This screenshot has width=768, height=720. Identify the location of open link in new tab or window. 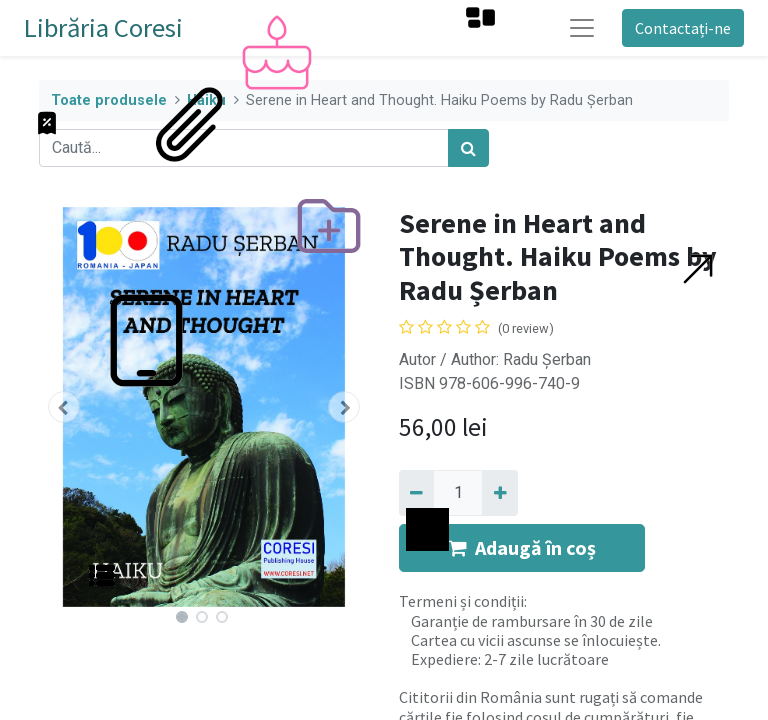
(698, 269).